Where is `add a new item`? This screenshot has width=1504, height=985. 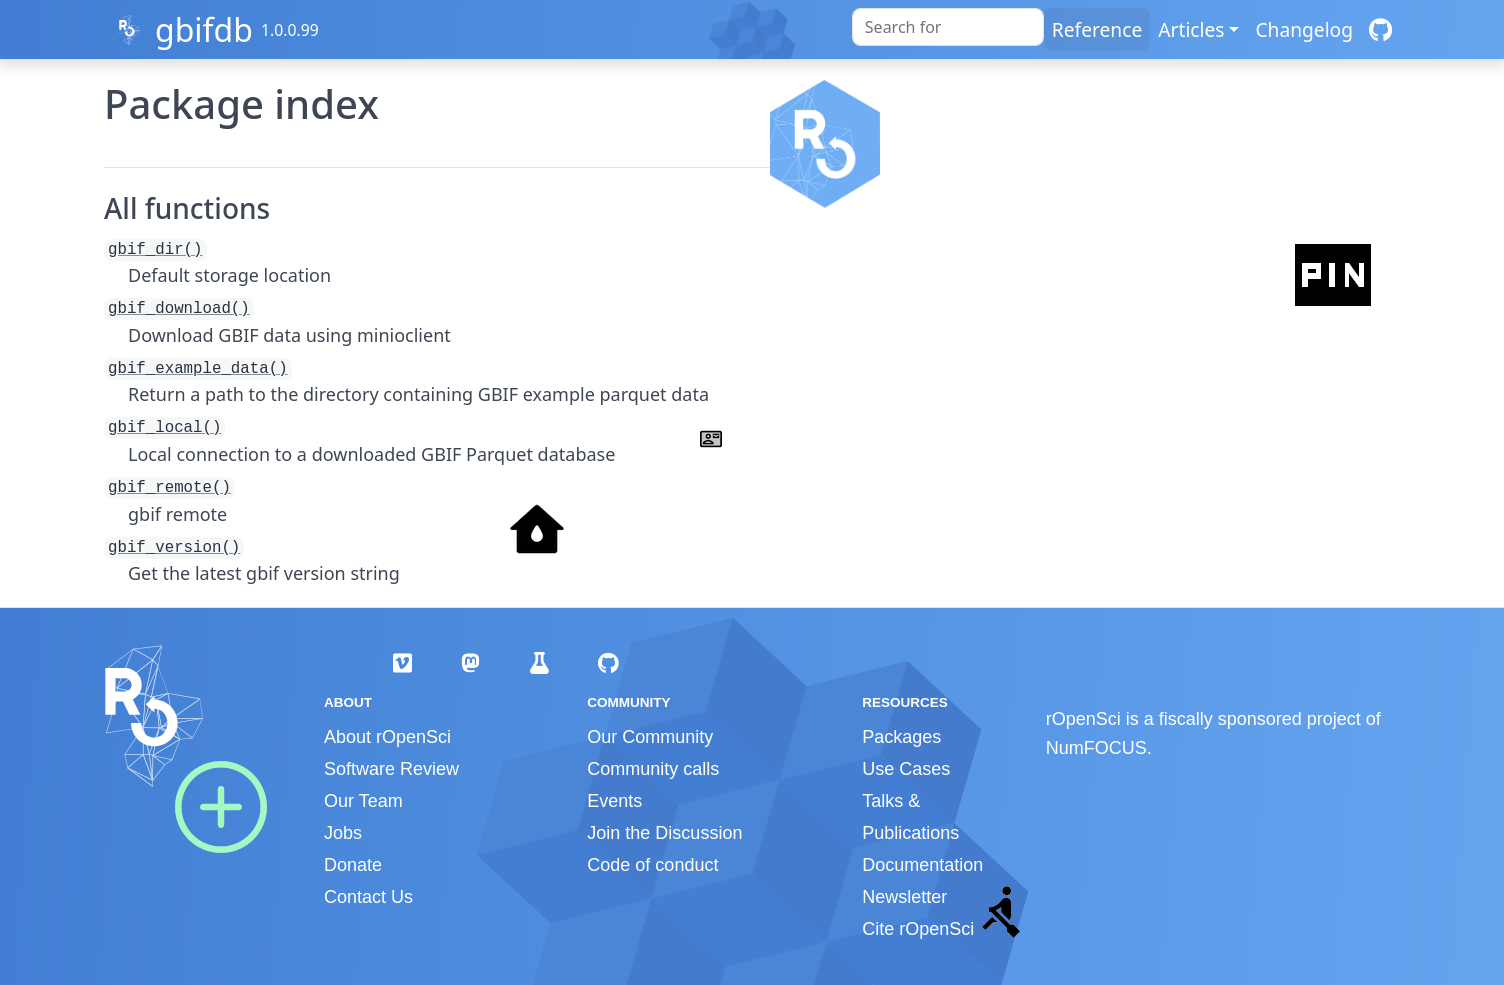 add a new item is located at coordinates (221, 807).